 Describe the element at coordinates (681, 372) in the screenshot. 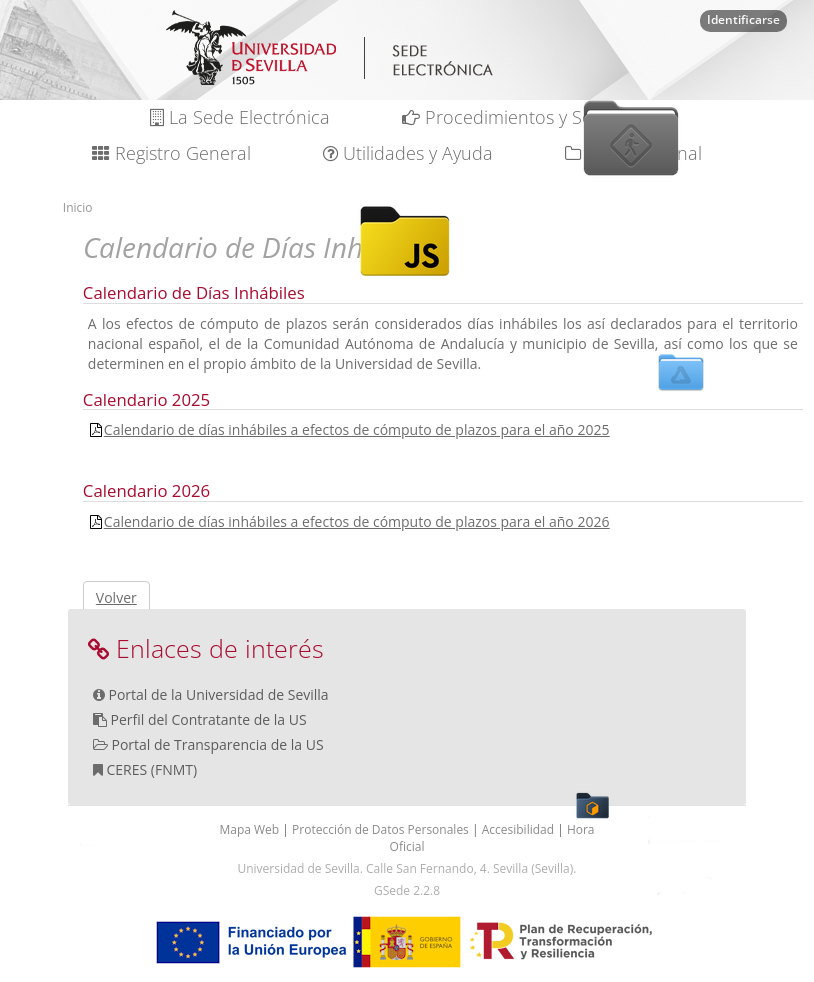

I see `open Affinity app files folder` at that location.